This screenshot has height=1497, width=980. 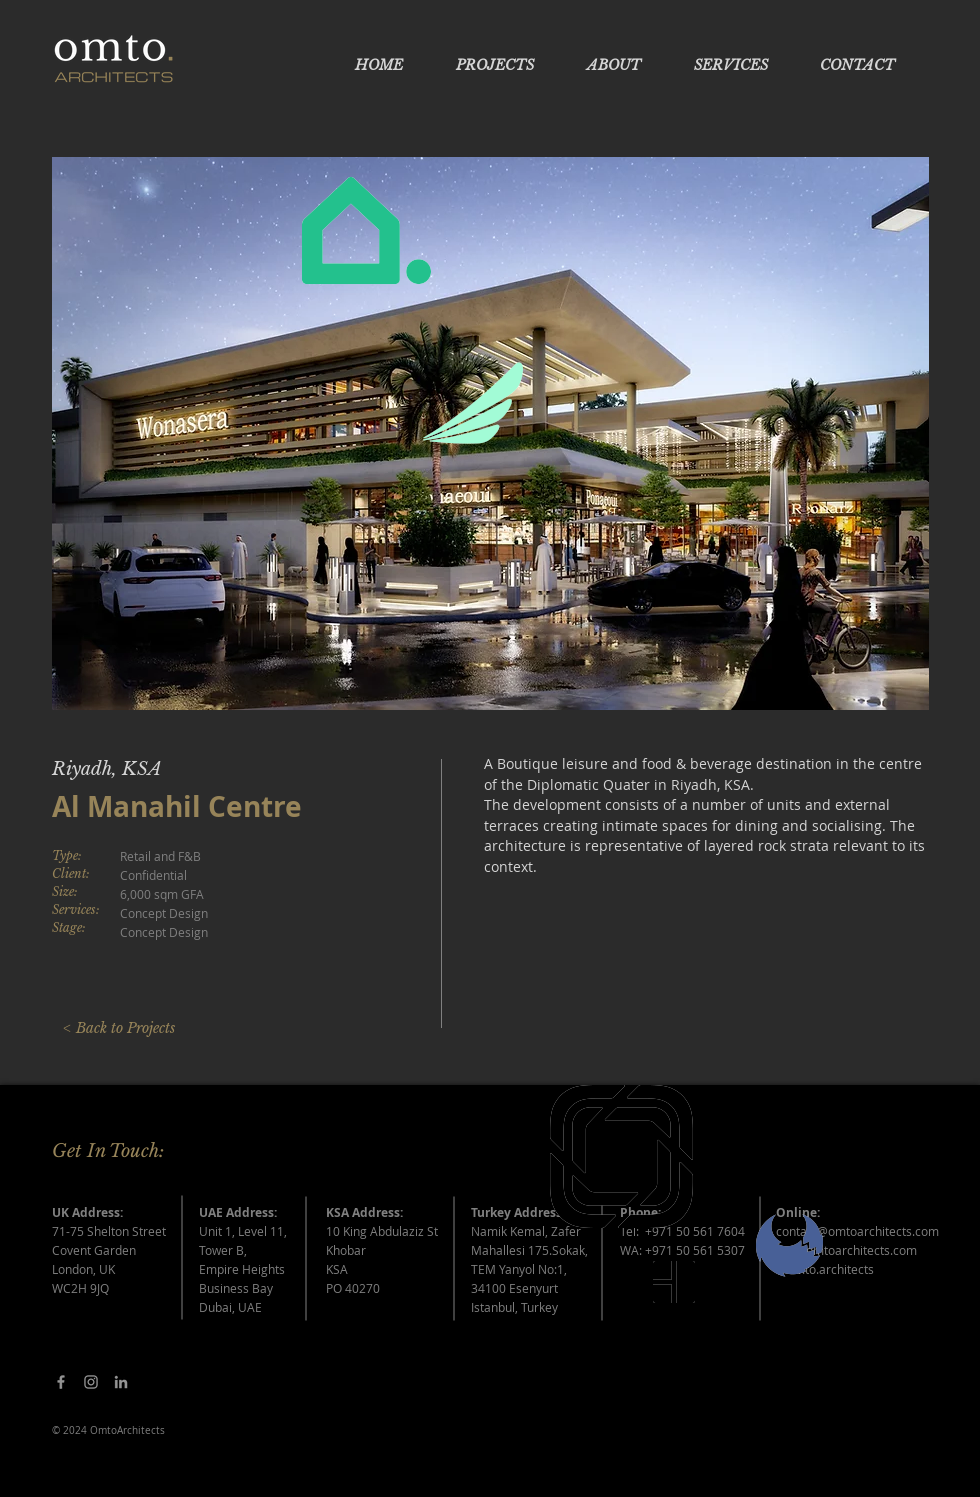 What do you see at coordinates (366, 230) in the screenshot?
I see `open the vivint smart home app` at bounding box center [366, 230].